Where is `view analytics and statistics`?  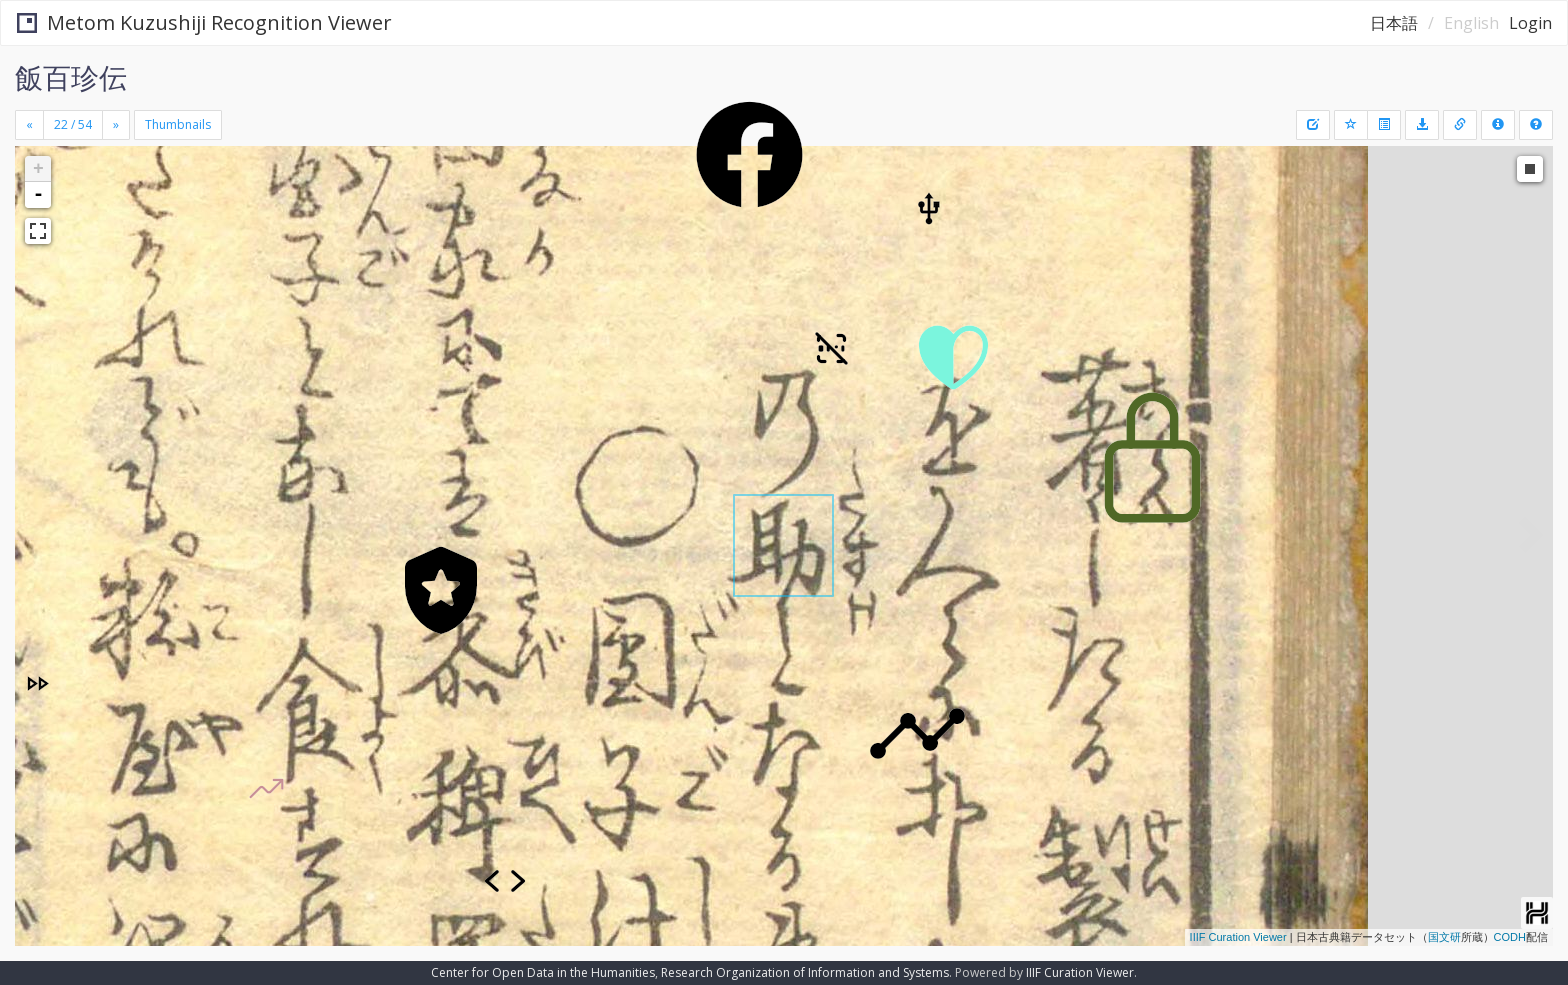
view analytics and statistics is located at coordinates (917, 733).